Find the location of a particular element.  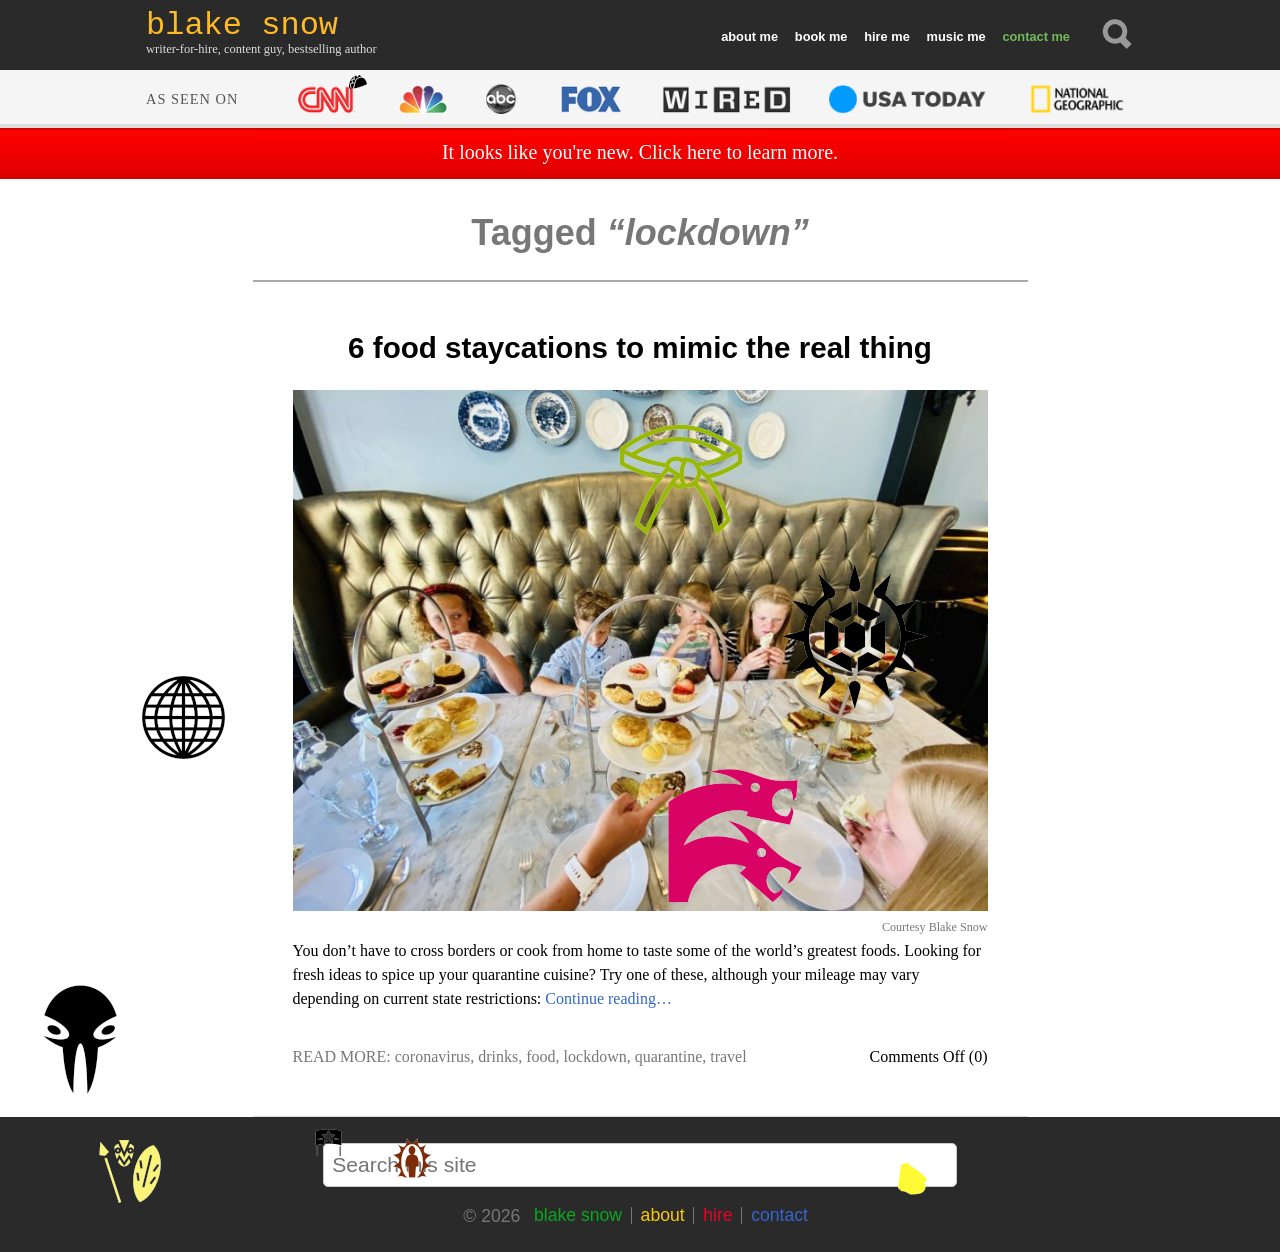

alien or extraterrestrial enemy indicator is located at coordinates (80, 1040).